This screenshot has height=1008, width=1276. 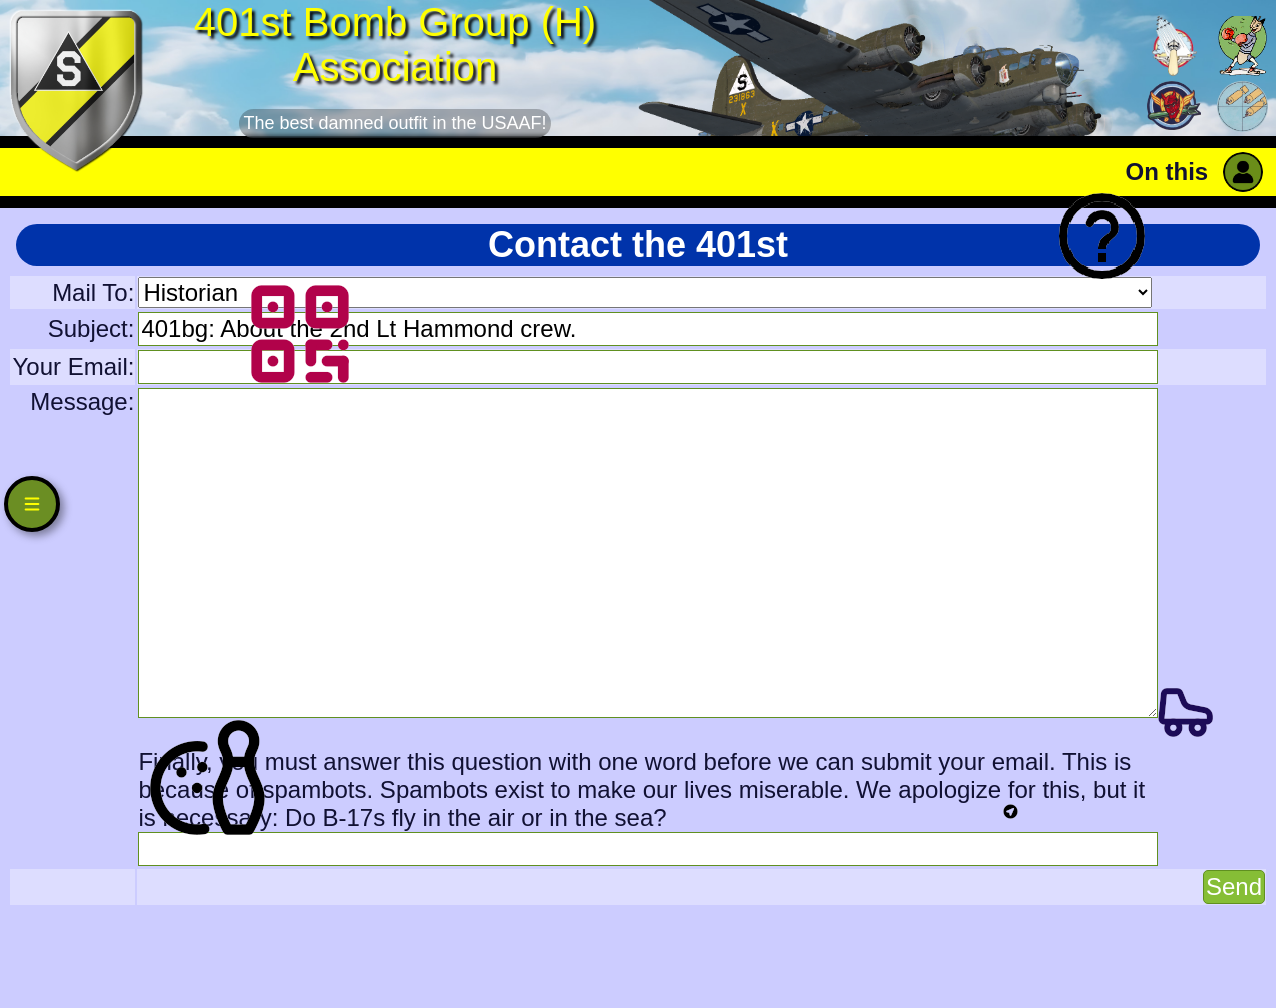 What do you see at coordinates (207, 777) in the screenshot?
I see `browse bowling alleys nearby` at bounding box center [207, 777].